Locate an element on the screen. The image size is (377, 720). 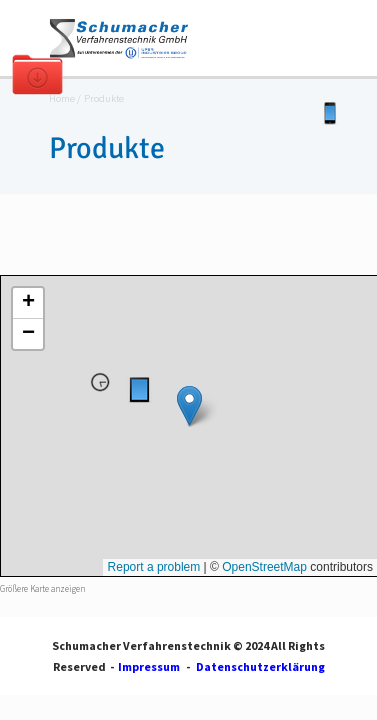
view recently accessed files or items is located at coordinates (99, 381).